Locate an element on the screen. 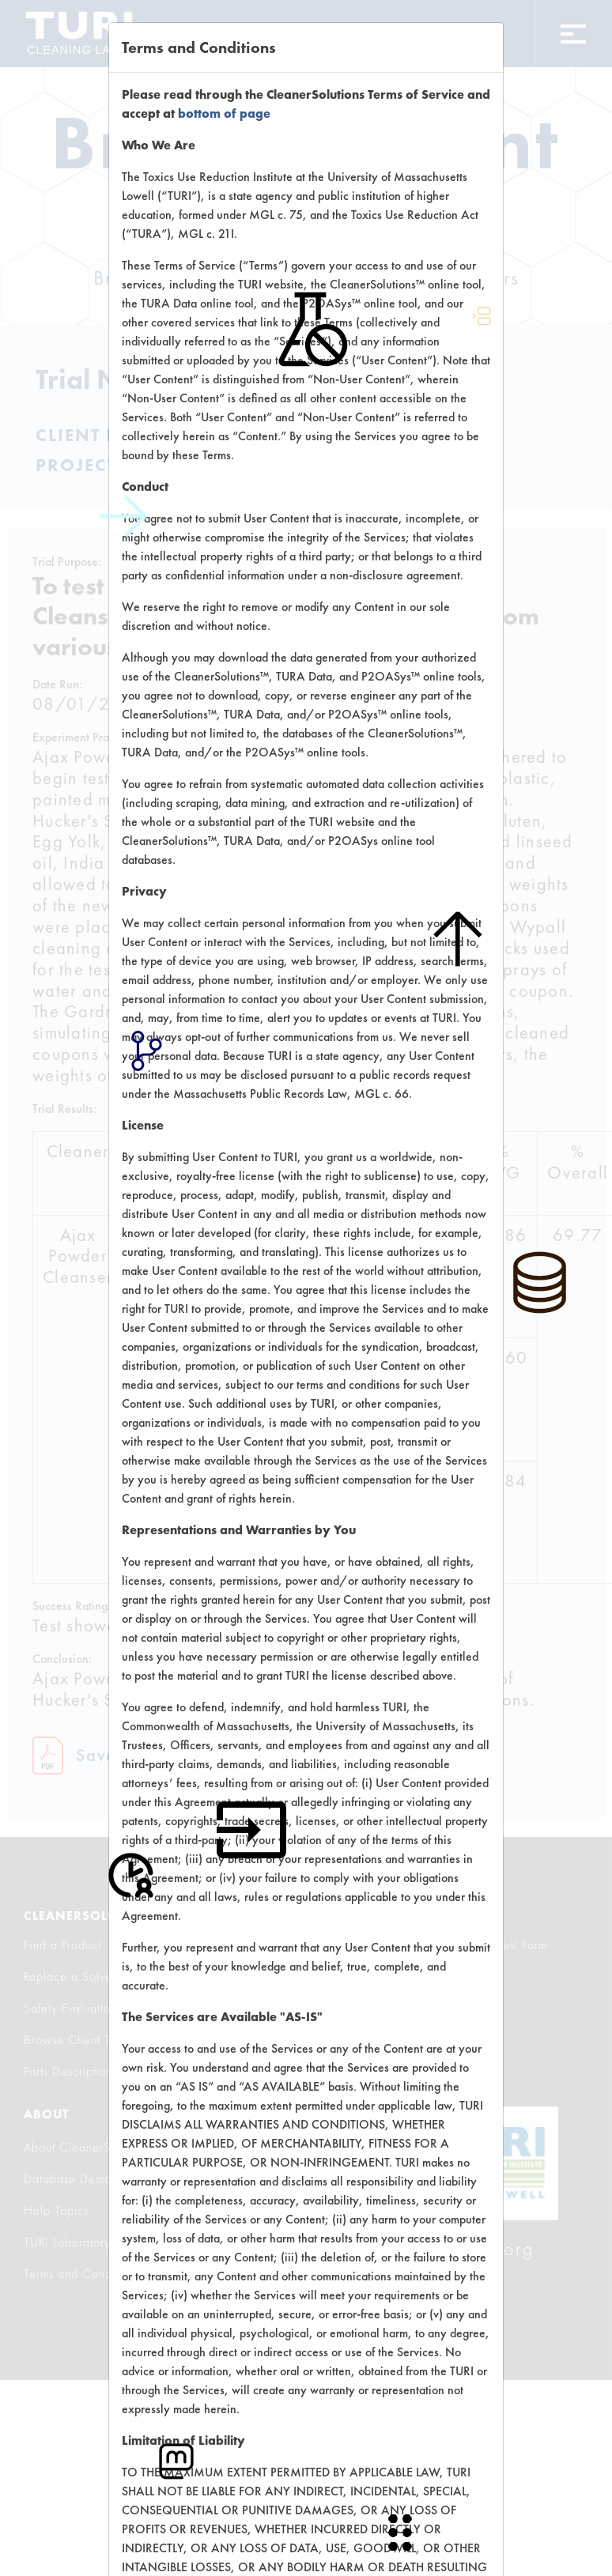 This screenshot has height=2576, width=612. input or import data into the current view is located at coordinates (251, 1830).